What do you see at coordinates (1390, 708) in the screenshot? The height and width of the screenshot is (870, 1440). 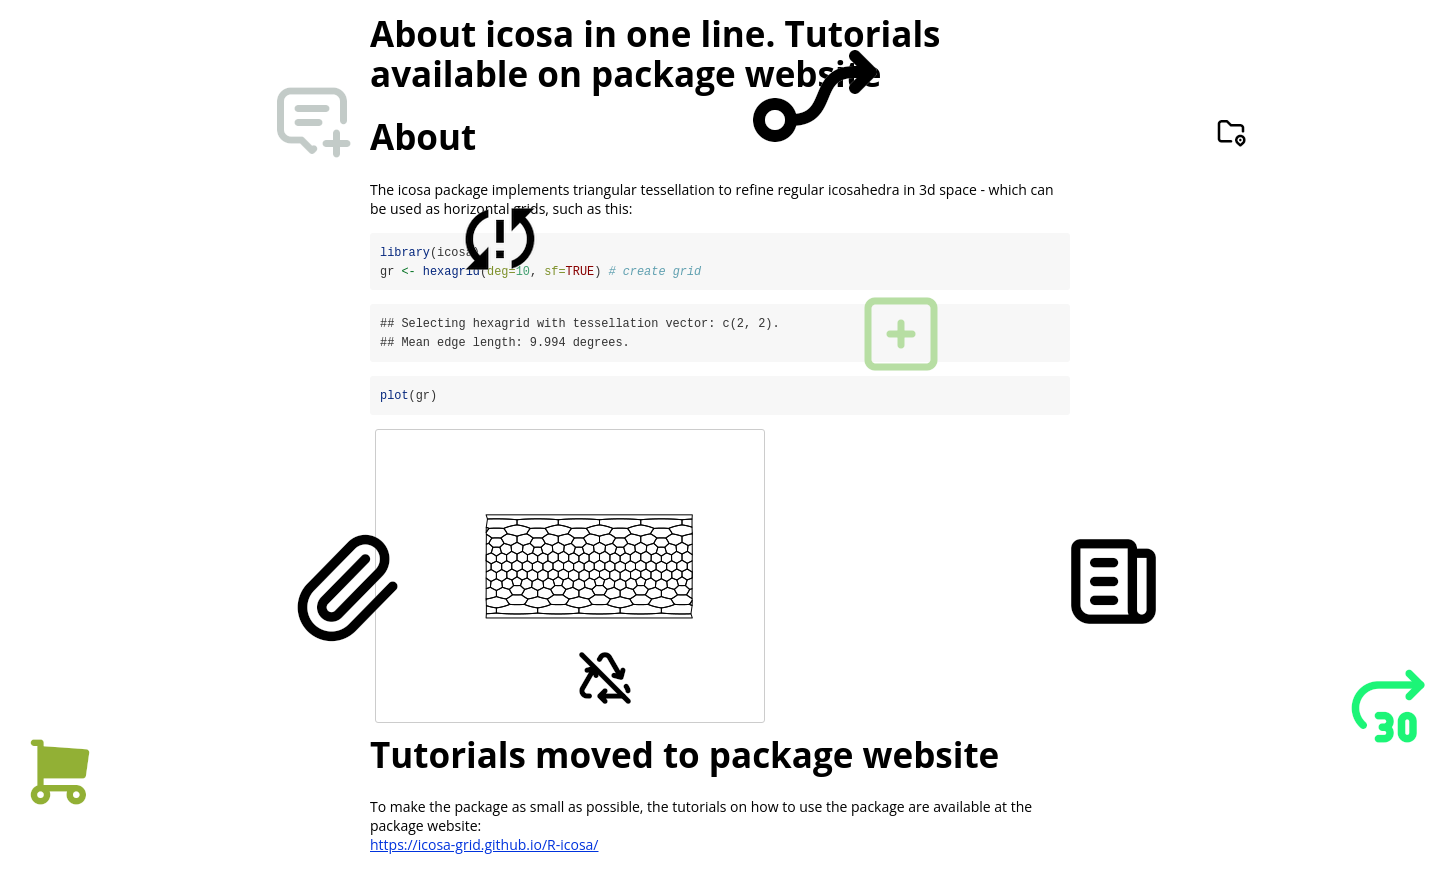 I see `skip forward 30 seconds` at bounding box center [1390, 708].